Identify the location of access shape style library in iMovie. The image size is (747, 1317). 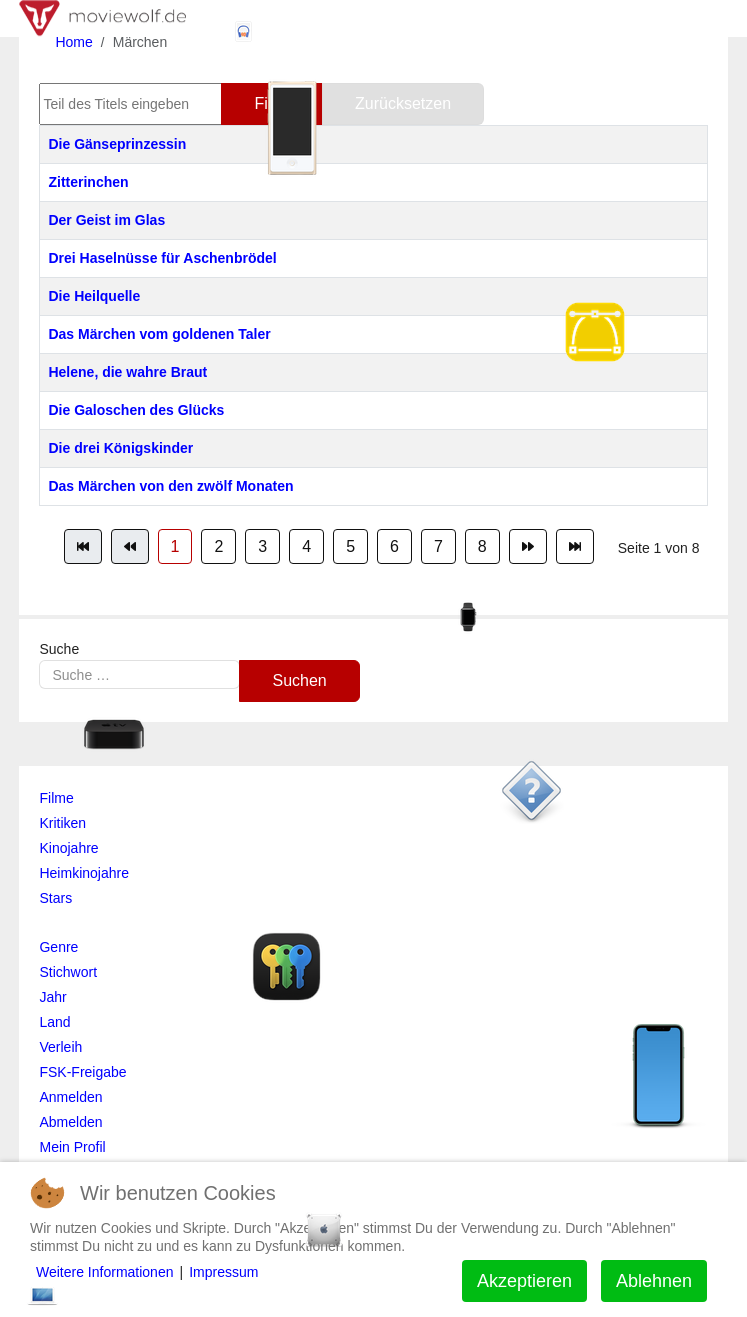
(595, 332).